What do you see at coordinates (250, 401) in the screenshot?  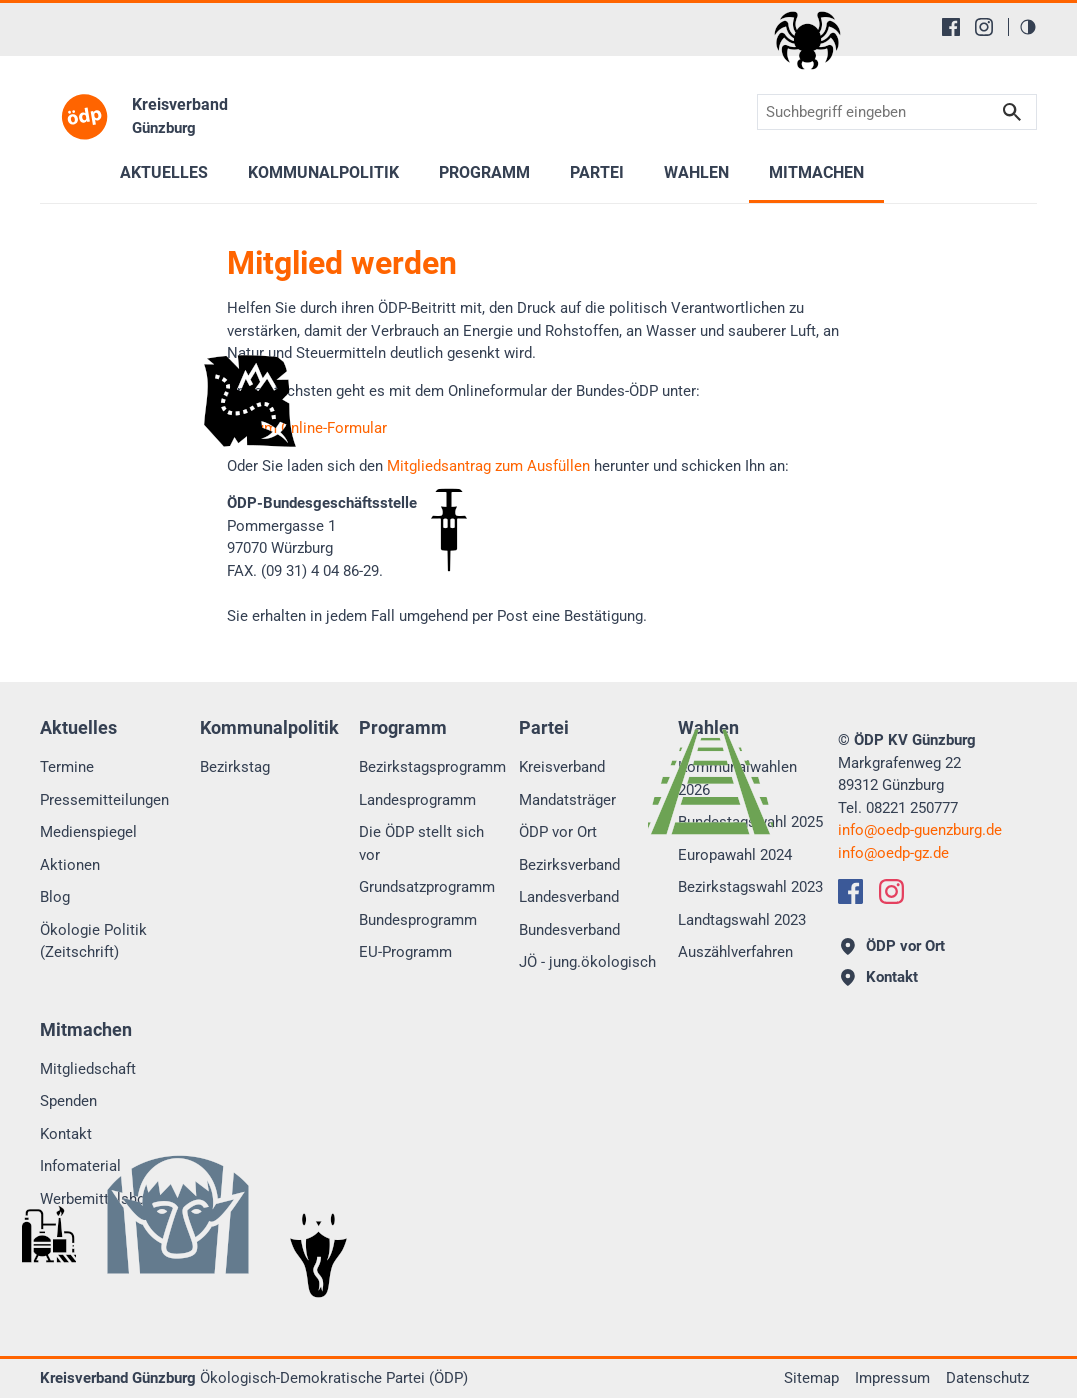 I see `view treasure map or quest location` at bounding box center [250, 401].